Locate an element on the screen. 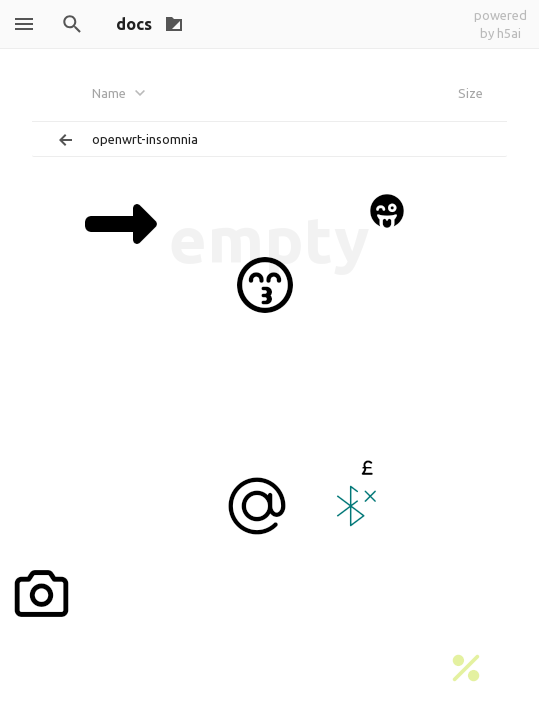 The image size is (539, 720). react with a playful or silly expression is located at coordinates (387, 211).